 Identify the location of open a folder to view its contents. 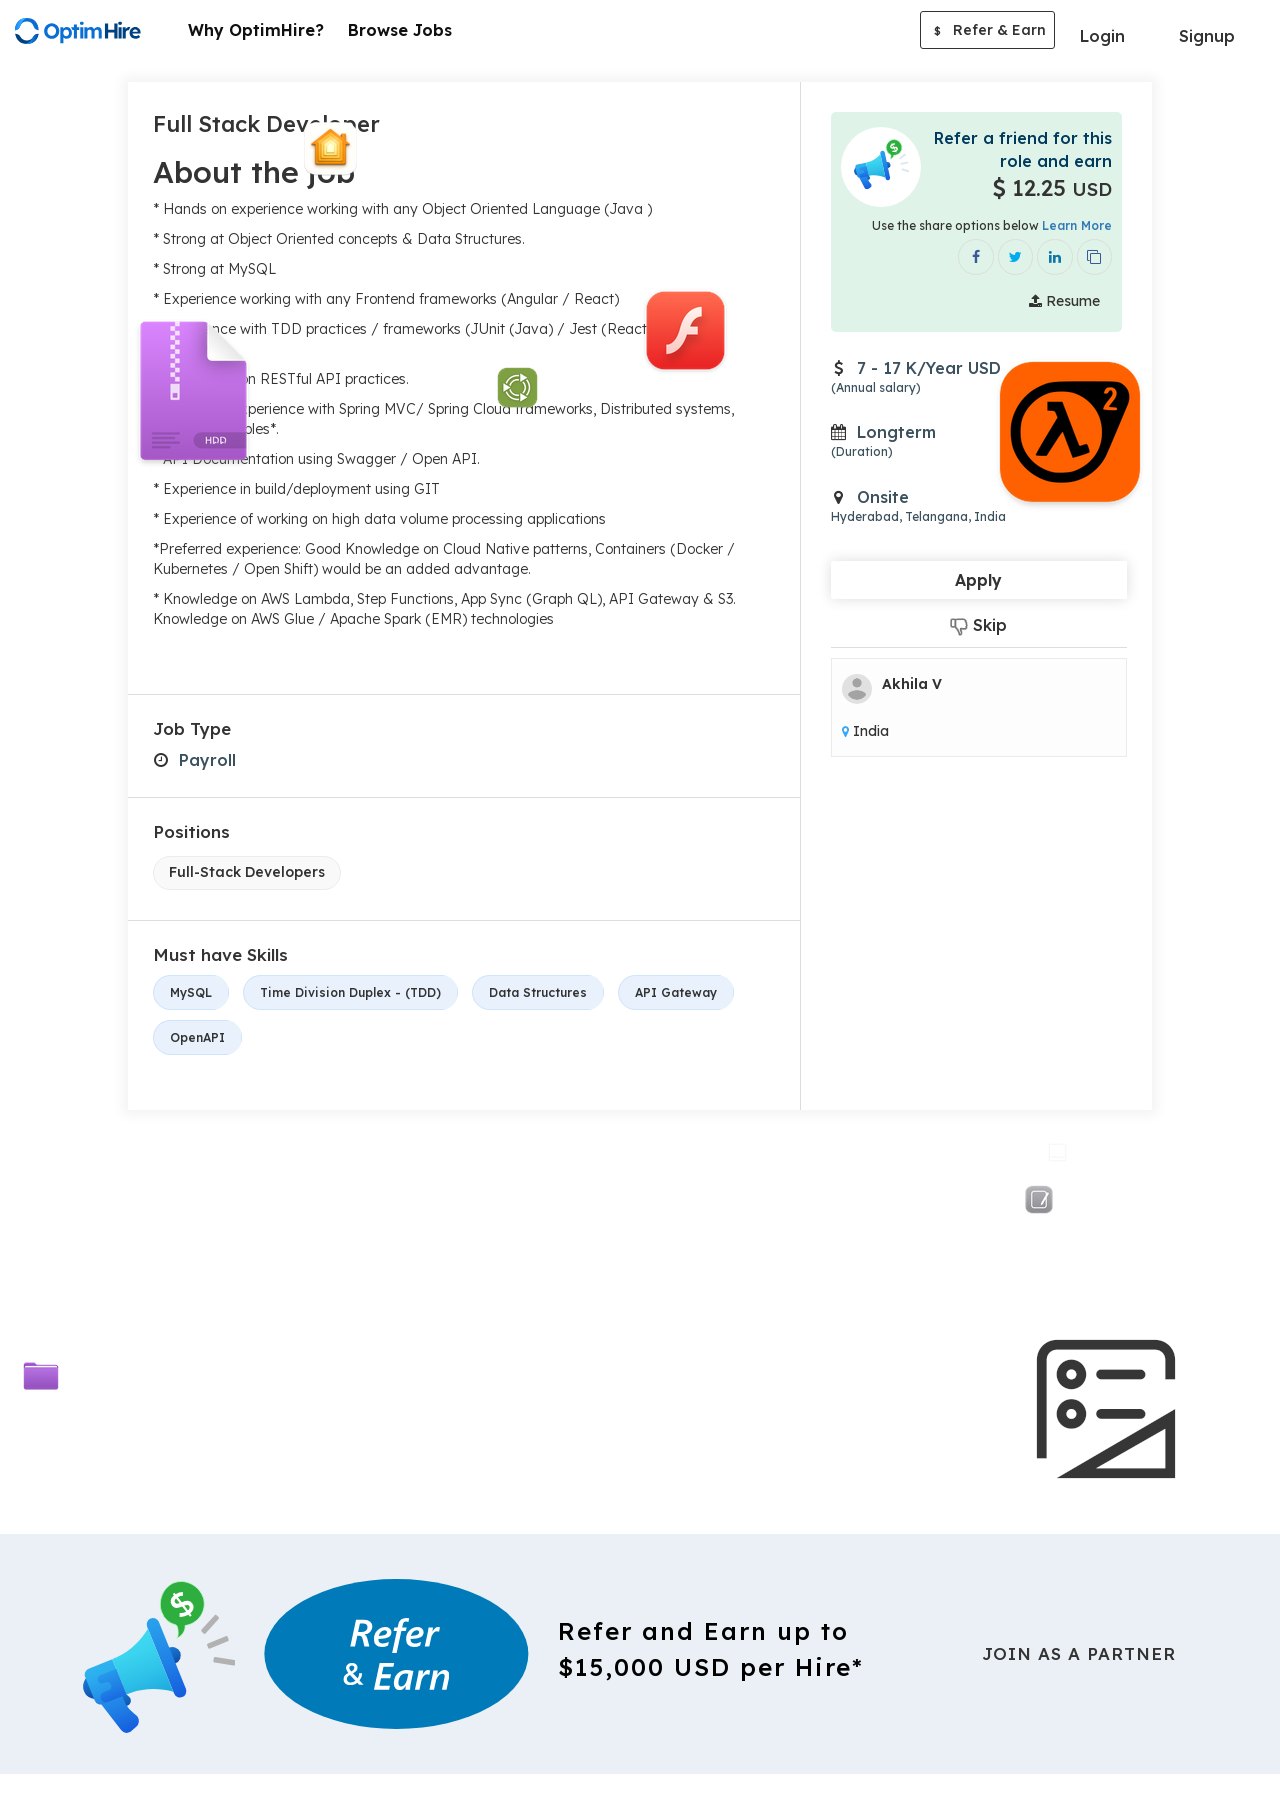
(41, 1376).